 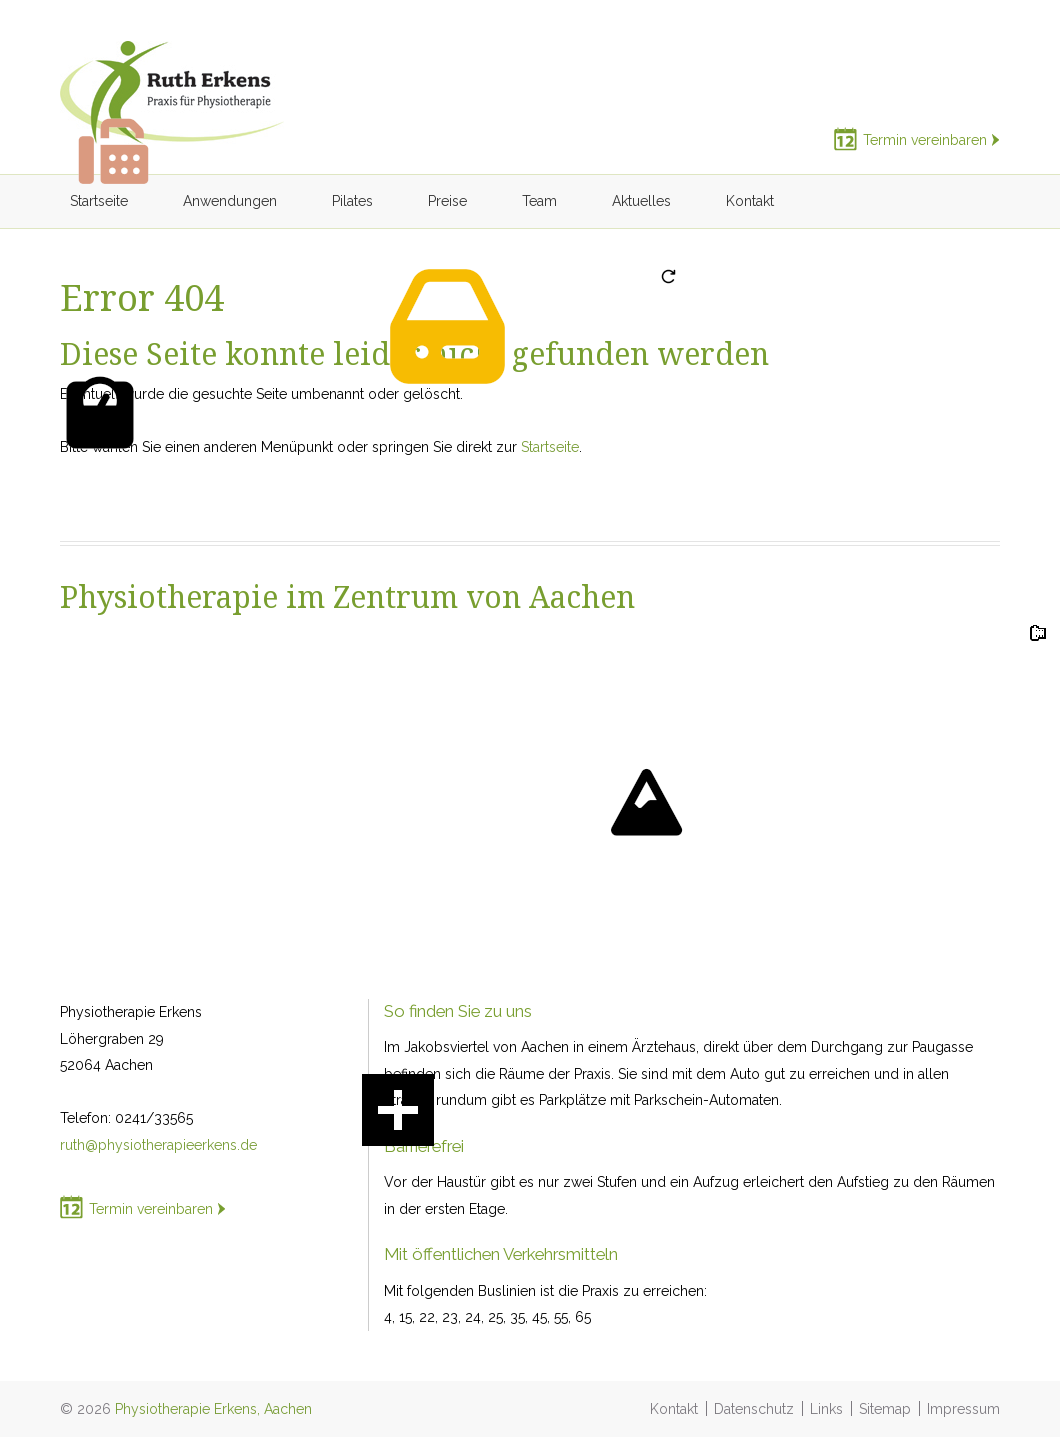 What do you see at coordinates (100, 415) in the screenshot?
I see `view weight or mass measurement` at bounding box center [100, 415].